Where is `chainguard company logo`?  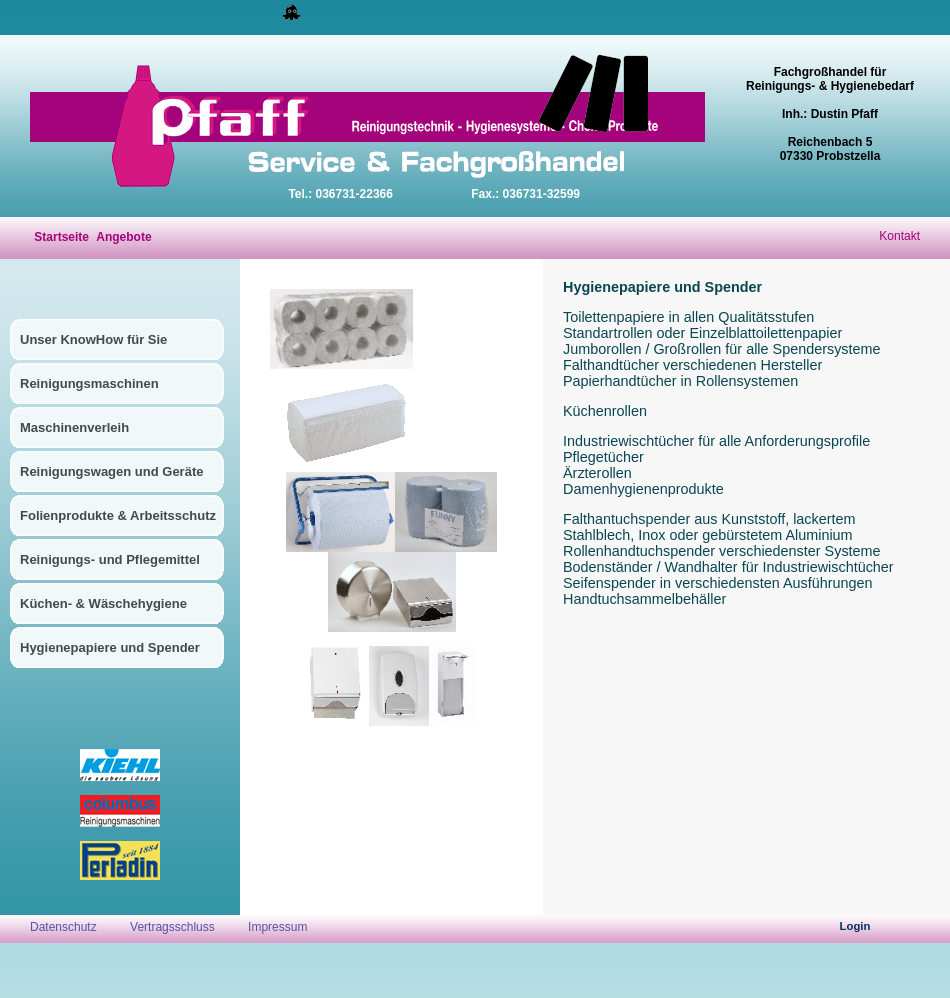
chainguard company logo is located at coordinates (291, 12).